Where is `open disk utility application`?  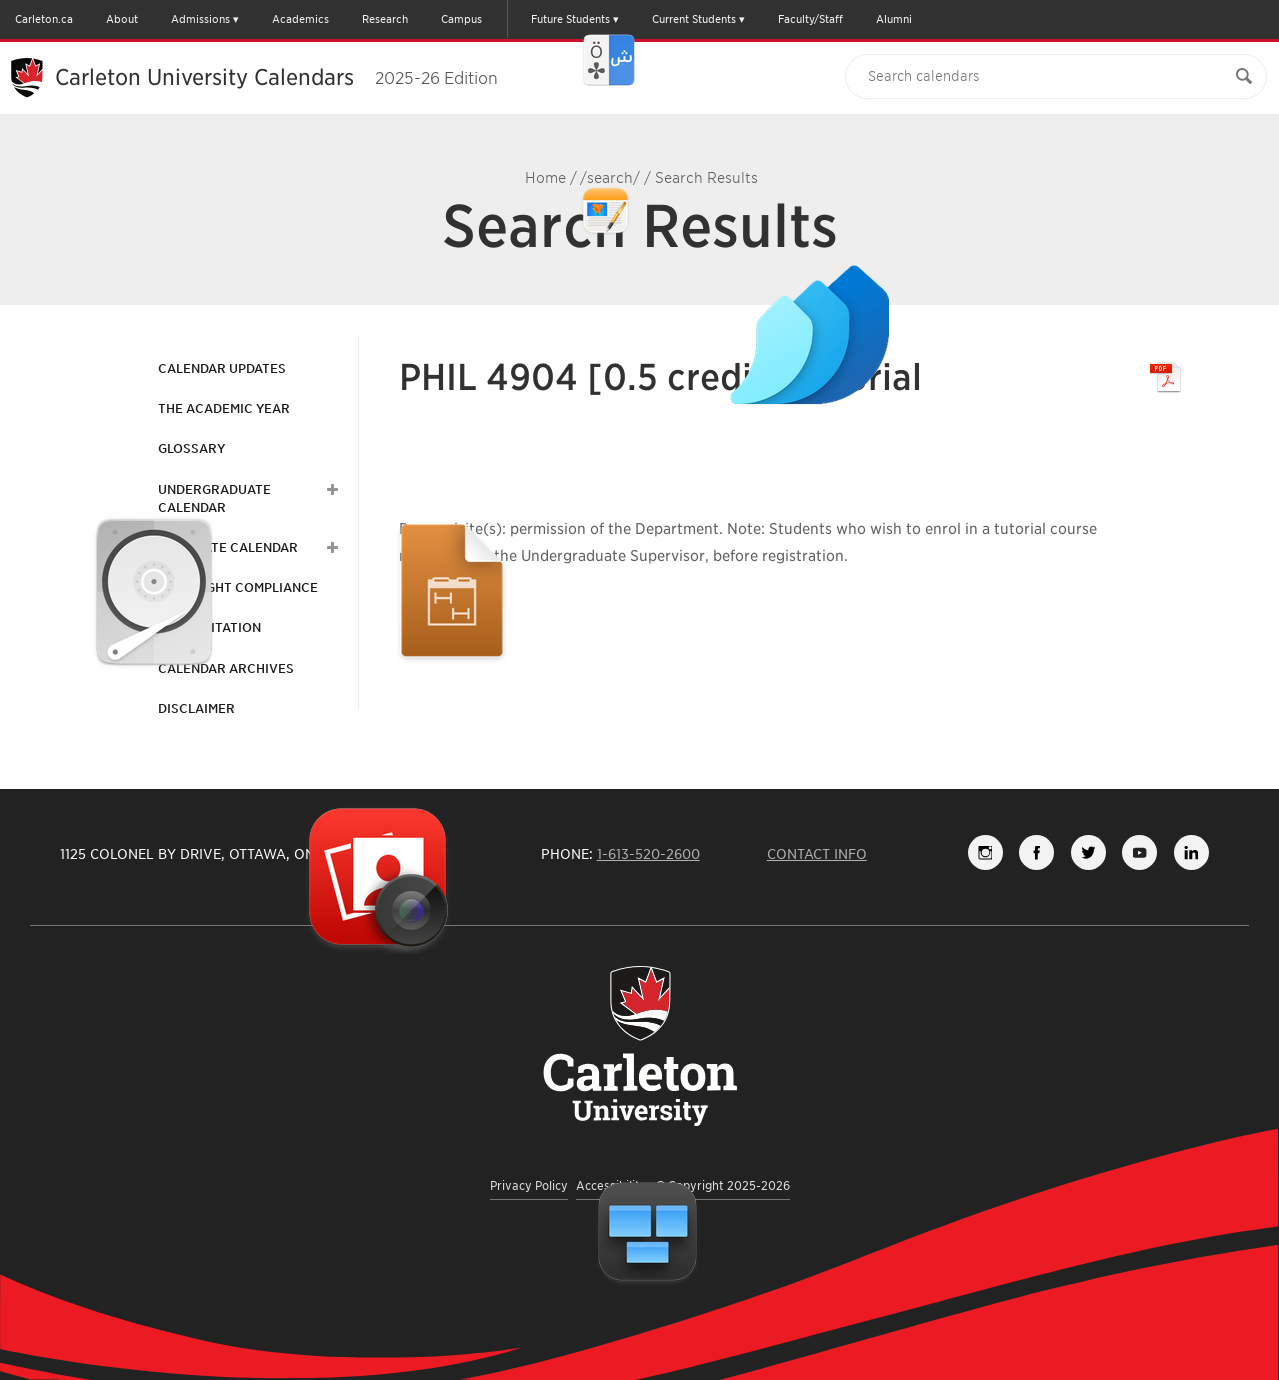 open disk utility application is located at coordinates (154, 592).